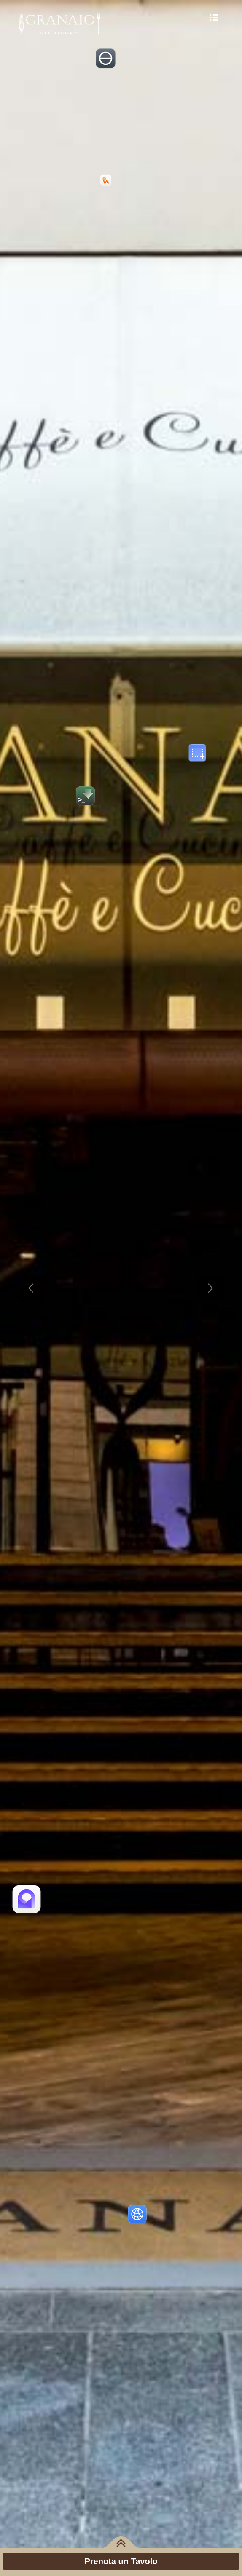  Describe the element at coordinates (105, 58) in the screenshot. I see `suspend or pause an application` at that location.